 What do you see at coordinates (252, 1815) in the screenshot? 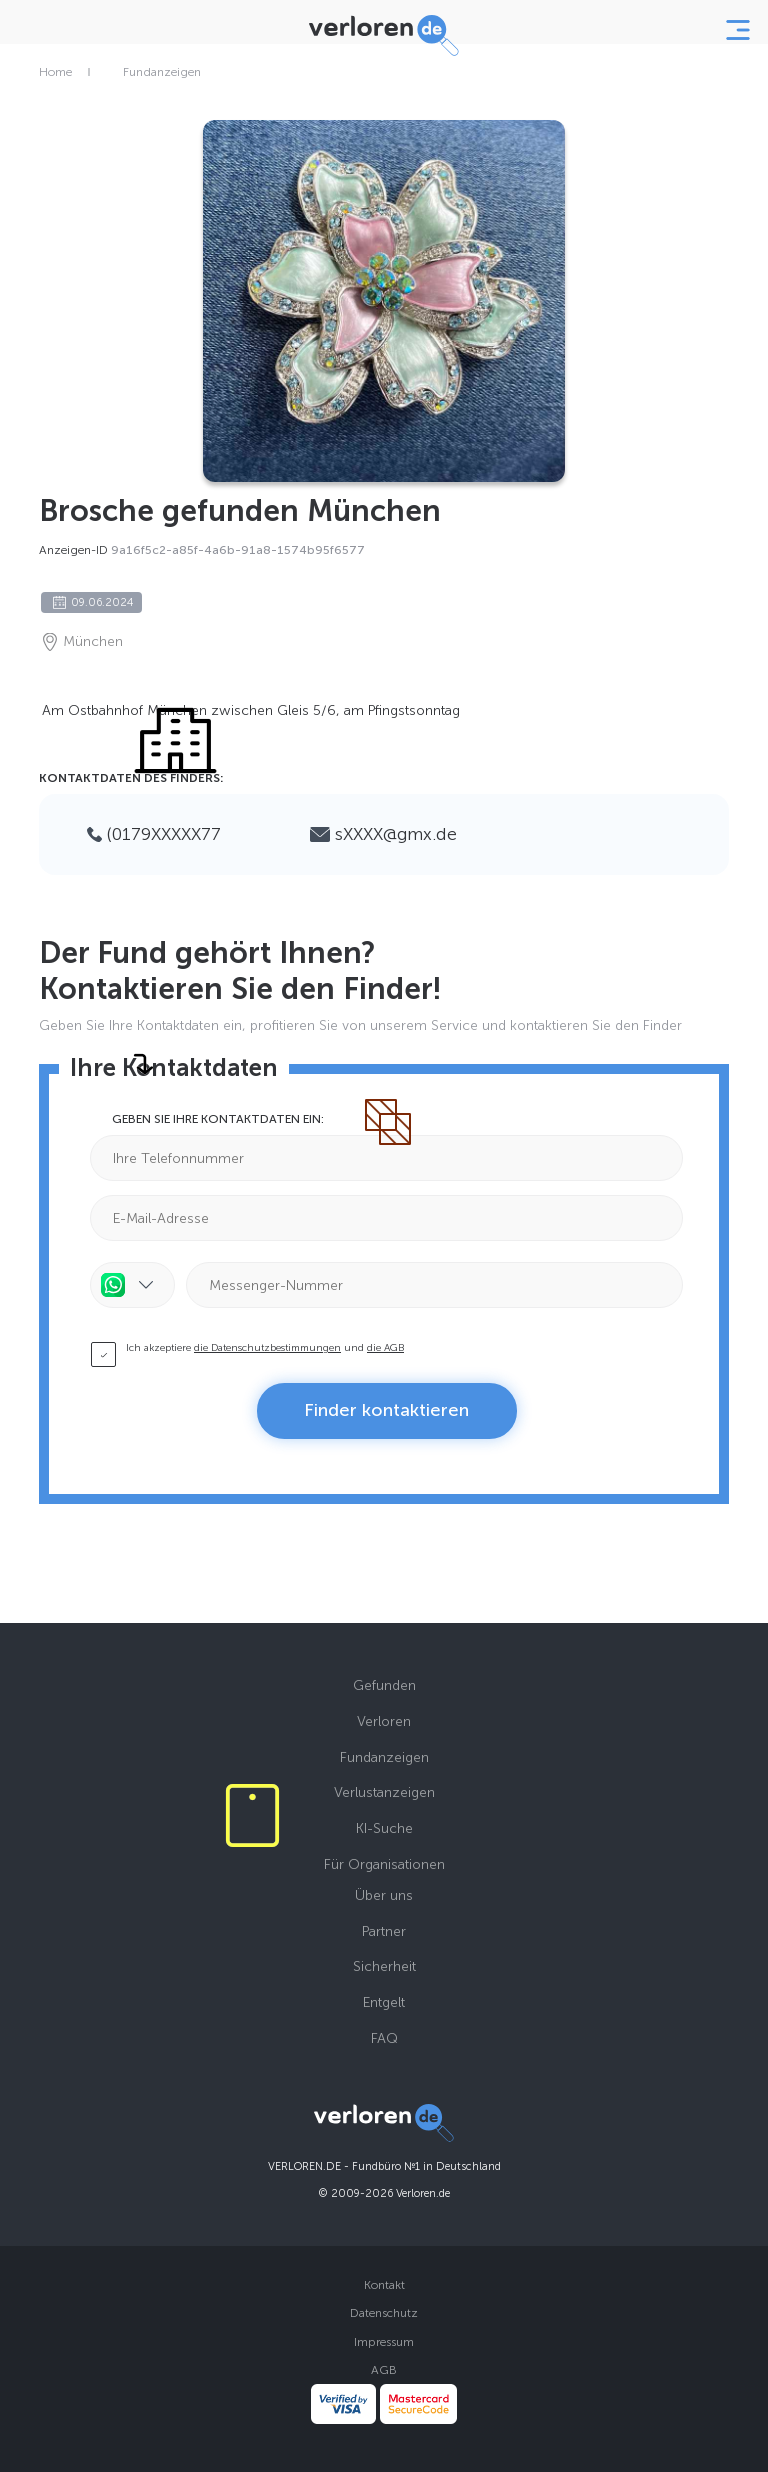
I see `tablet device with front-facing camera` at bounding box center [252, 1815].